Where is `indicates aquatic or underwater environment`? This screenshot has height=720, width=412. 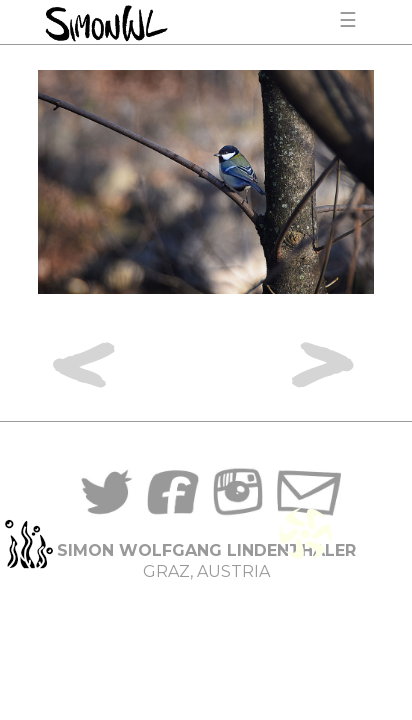
indicates aquatic or underwater environment is located at coordinates (29, 544).